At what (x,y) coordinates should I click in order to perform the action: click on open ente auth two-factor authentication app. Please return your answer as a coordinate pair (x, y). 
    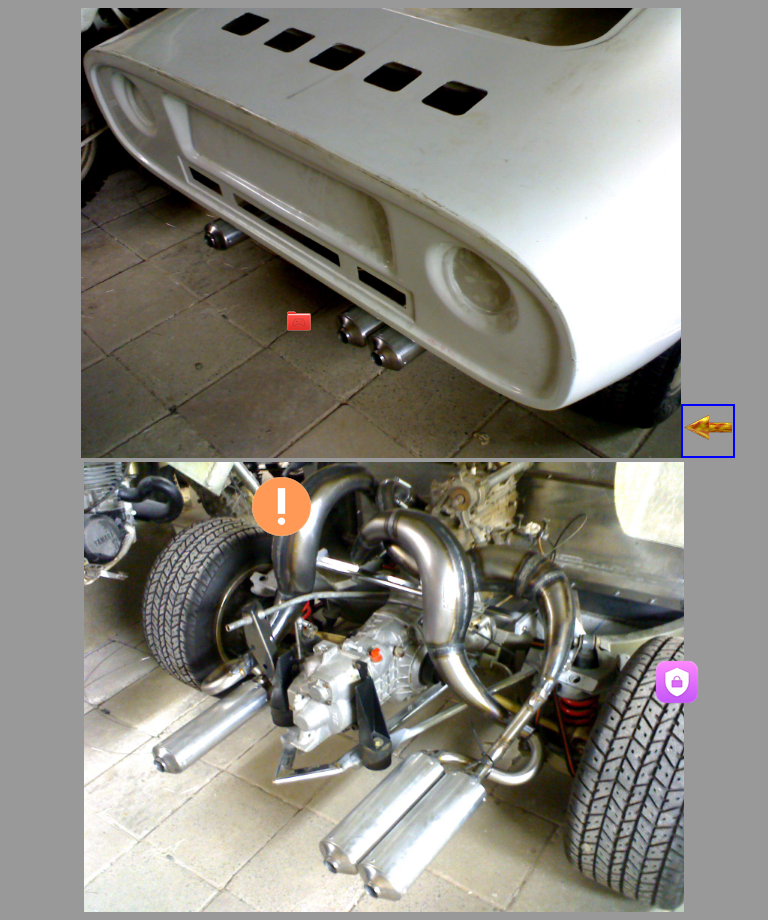
    Looking at the image, I should click on (677, 682).